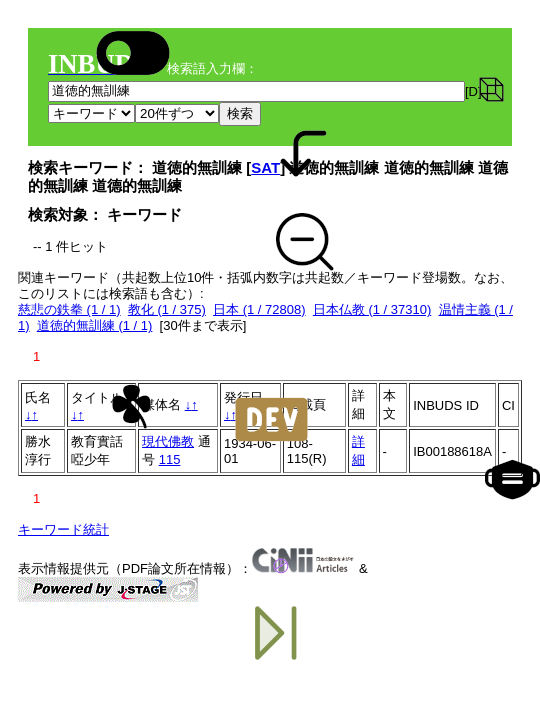 The width and height of the screenshot is (540, 720). I want to click on indicates a lucky or bonus reward, so click(131, 405).